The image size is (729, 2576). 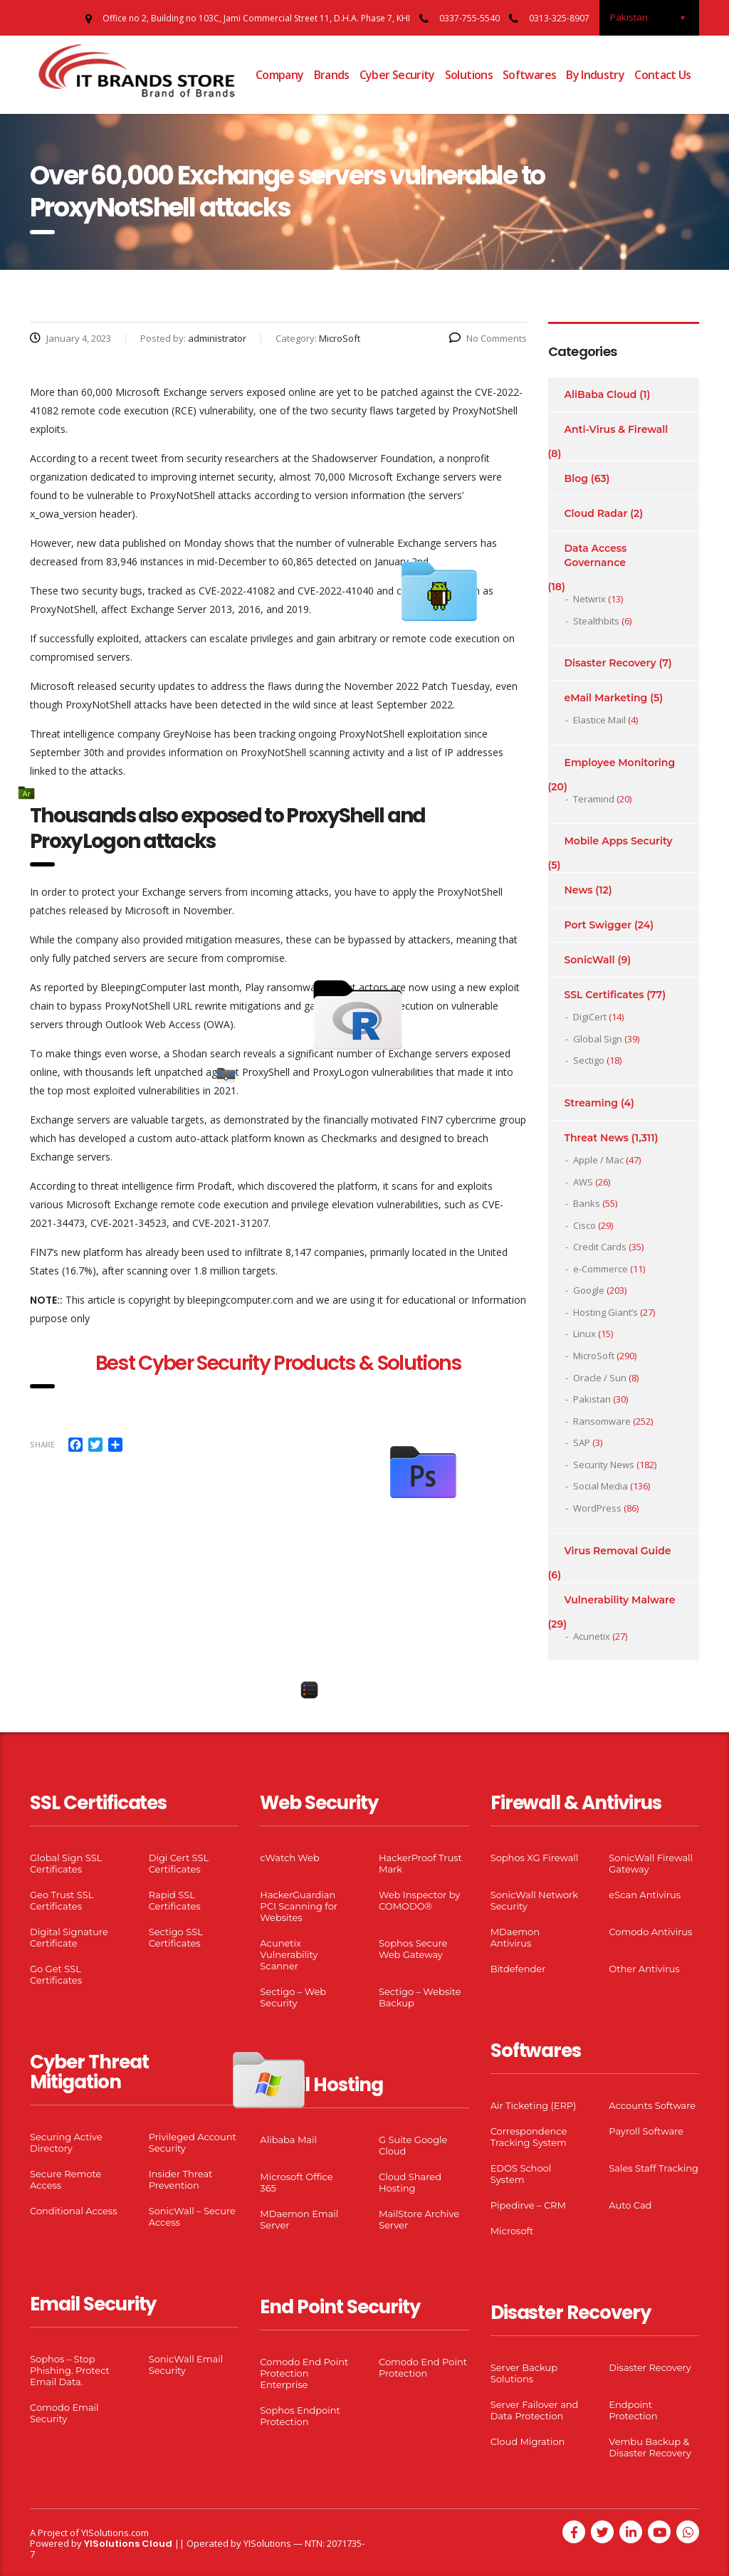 I want to click on open adobe aero project files folder, so click(x=26, y=793).